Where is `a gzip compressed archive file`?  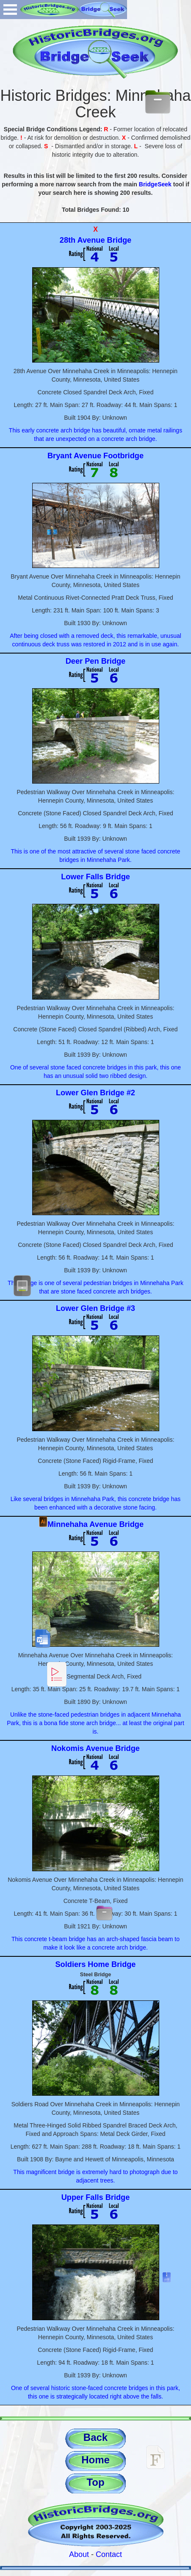 a gzip compressed archive file is located at coordinates (166, 2277).